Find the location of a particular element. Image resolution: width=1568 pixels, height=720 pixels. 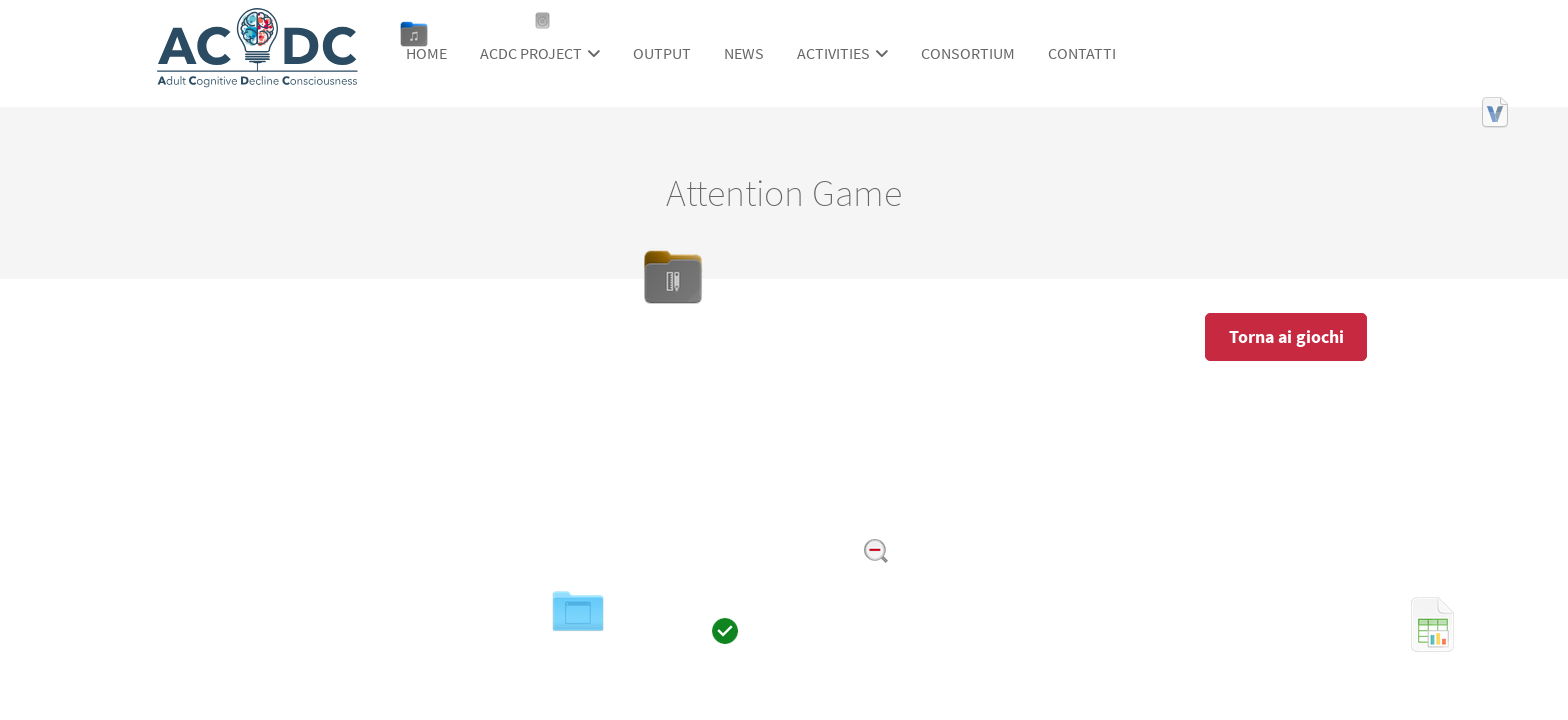

open a spreadsheet file is located at coordinates (1432, 624).